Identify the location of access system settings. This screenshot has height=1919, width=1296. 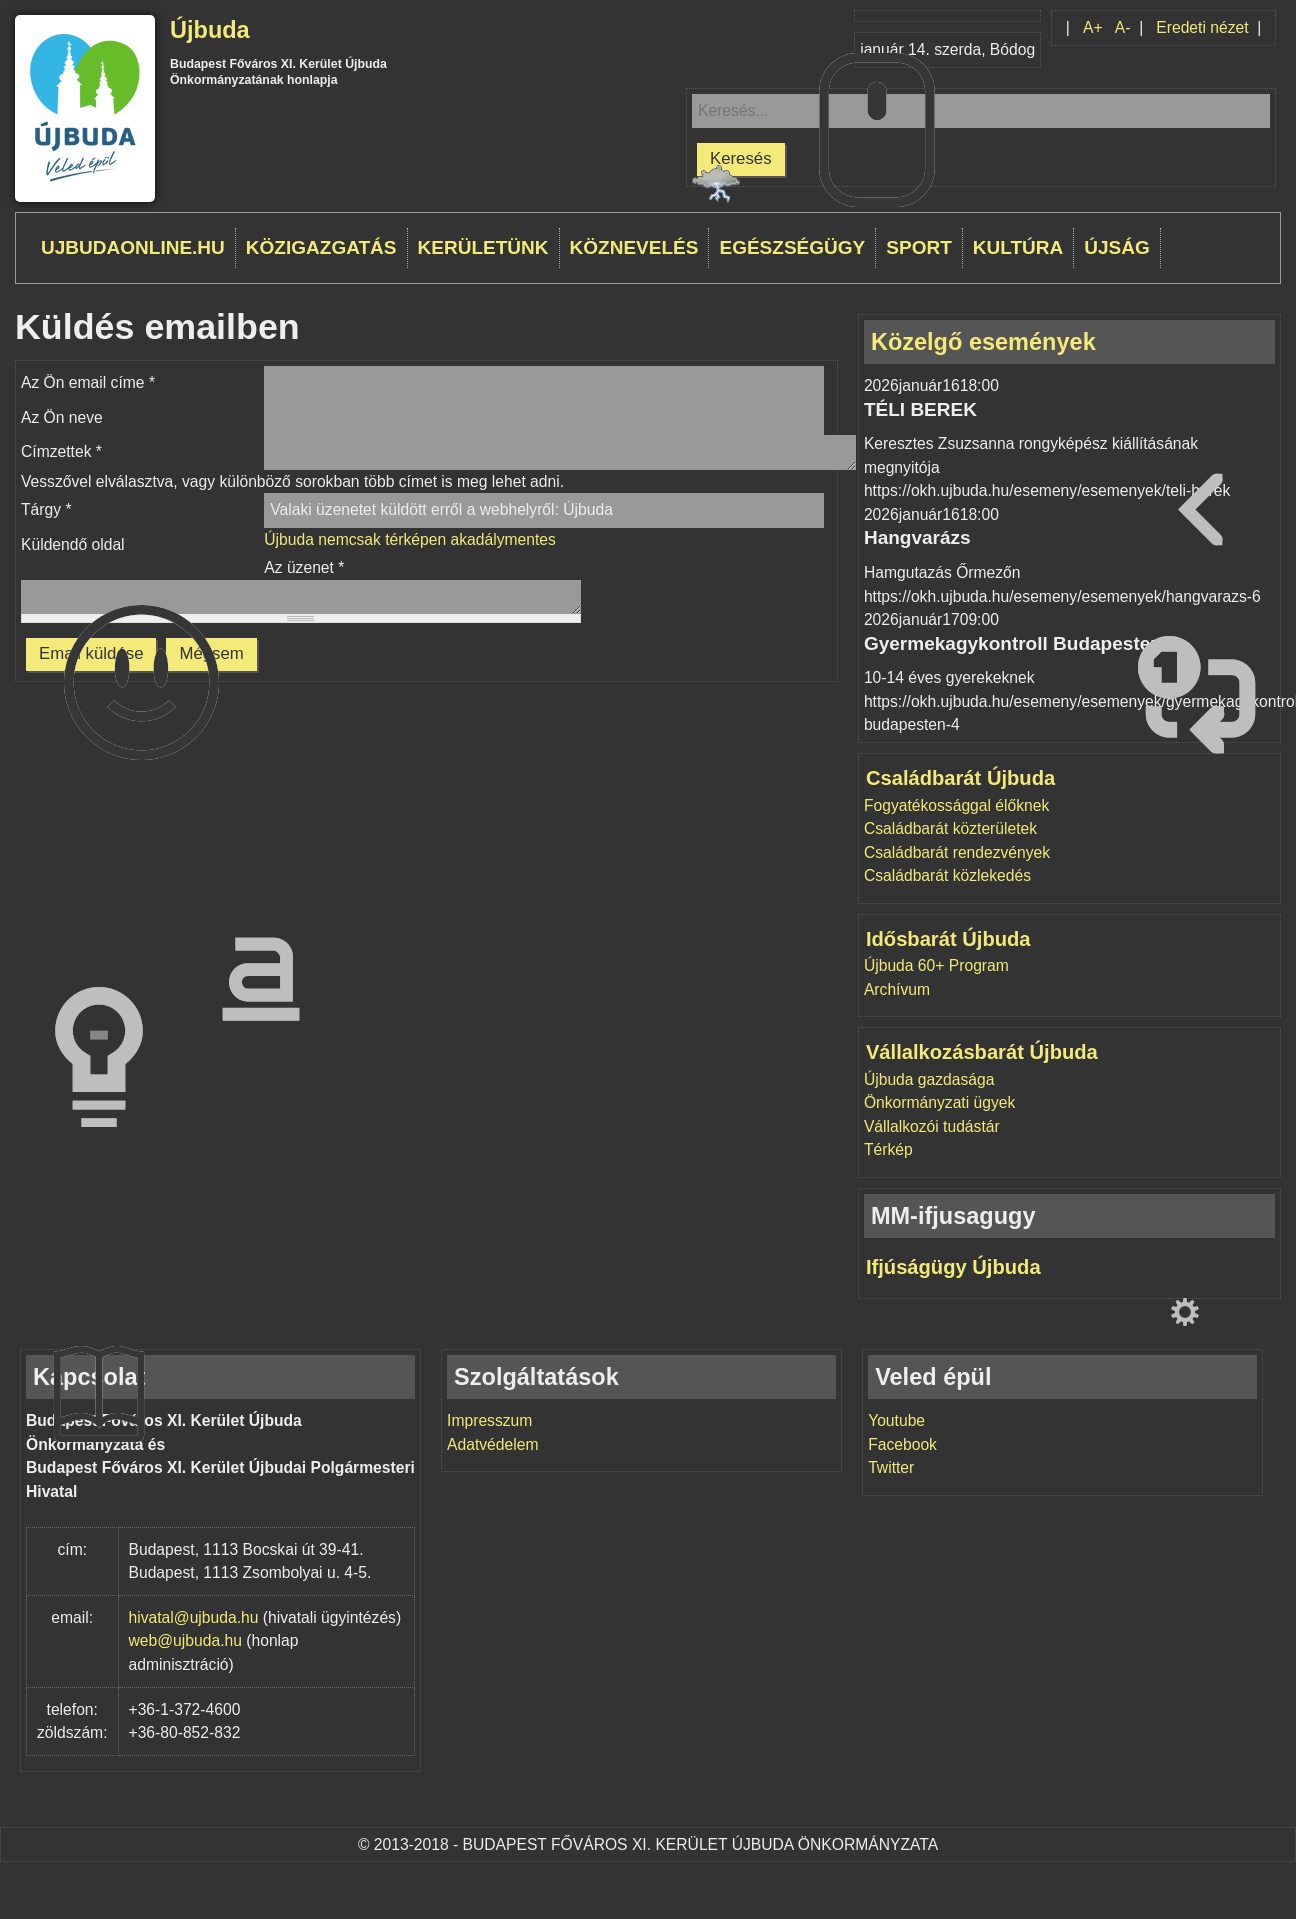
(1185, 1312).